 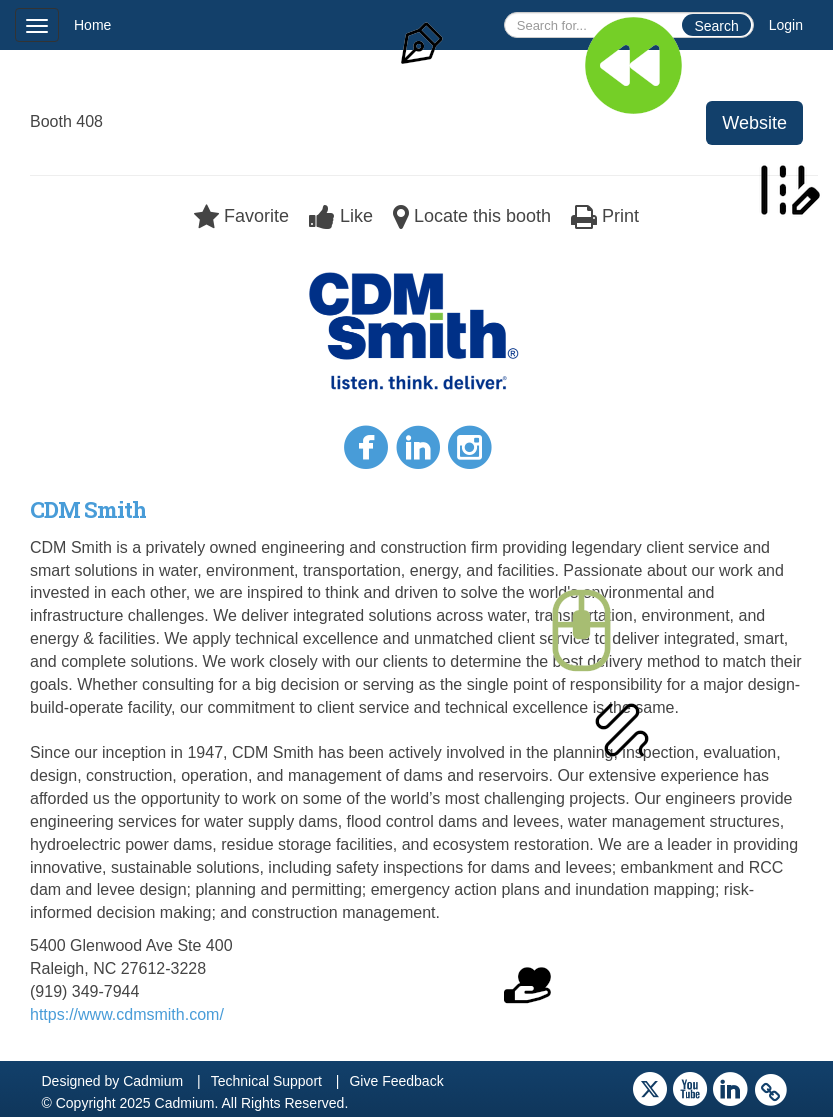 I want to click on access freehand drawing or annotation tools, so click(x=622, y=730).